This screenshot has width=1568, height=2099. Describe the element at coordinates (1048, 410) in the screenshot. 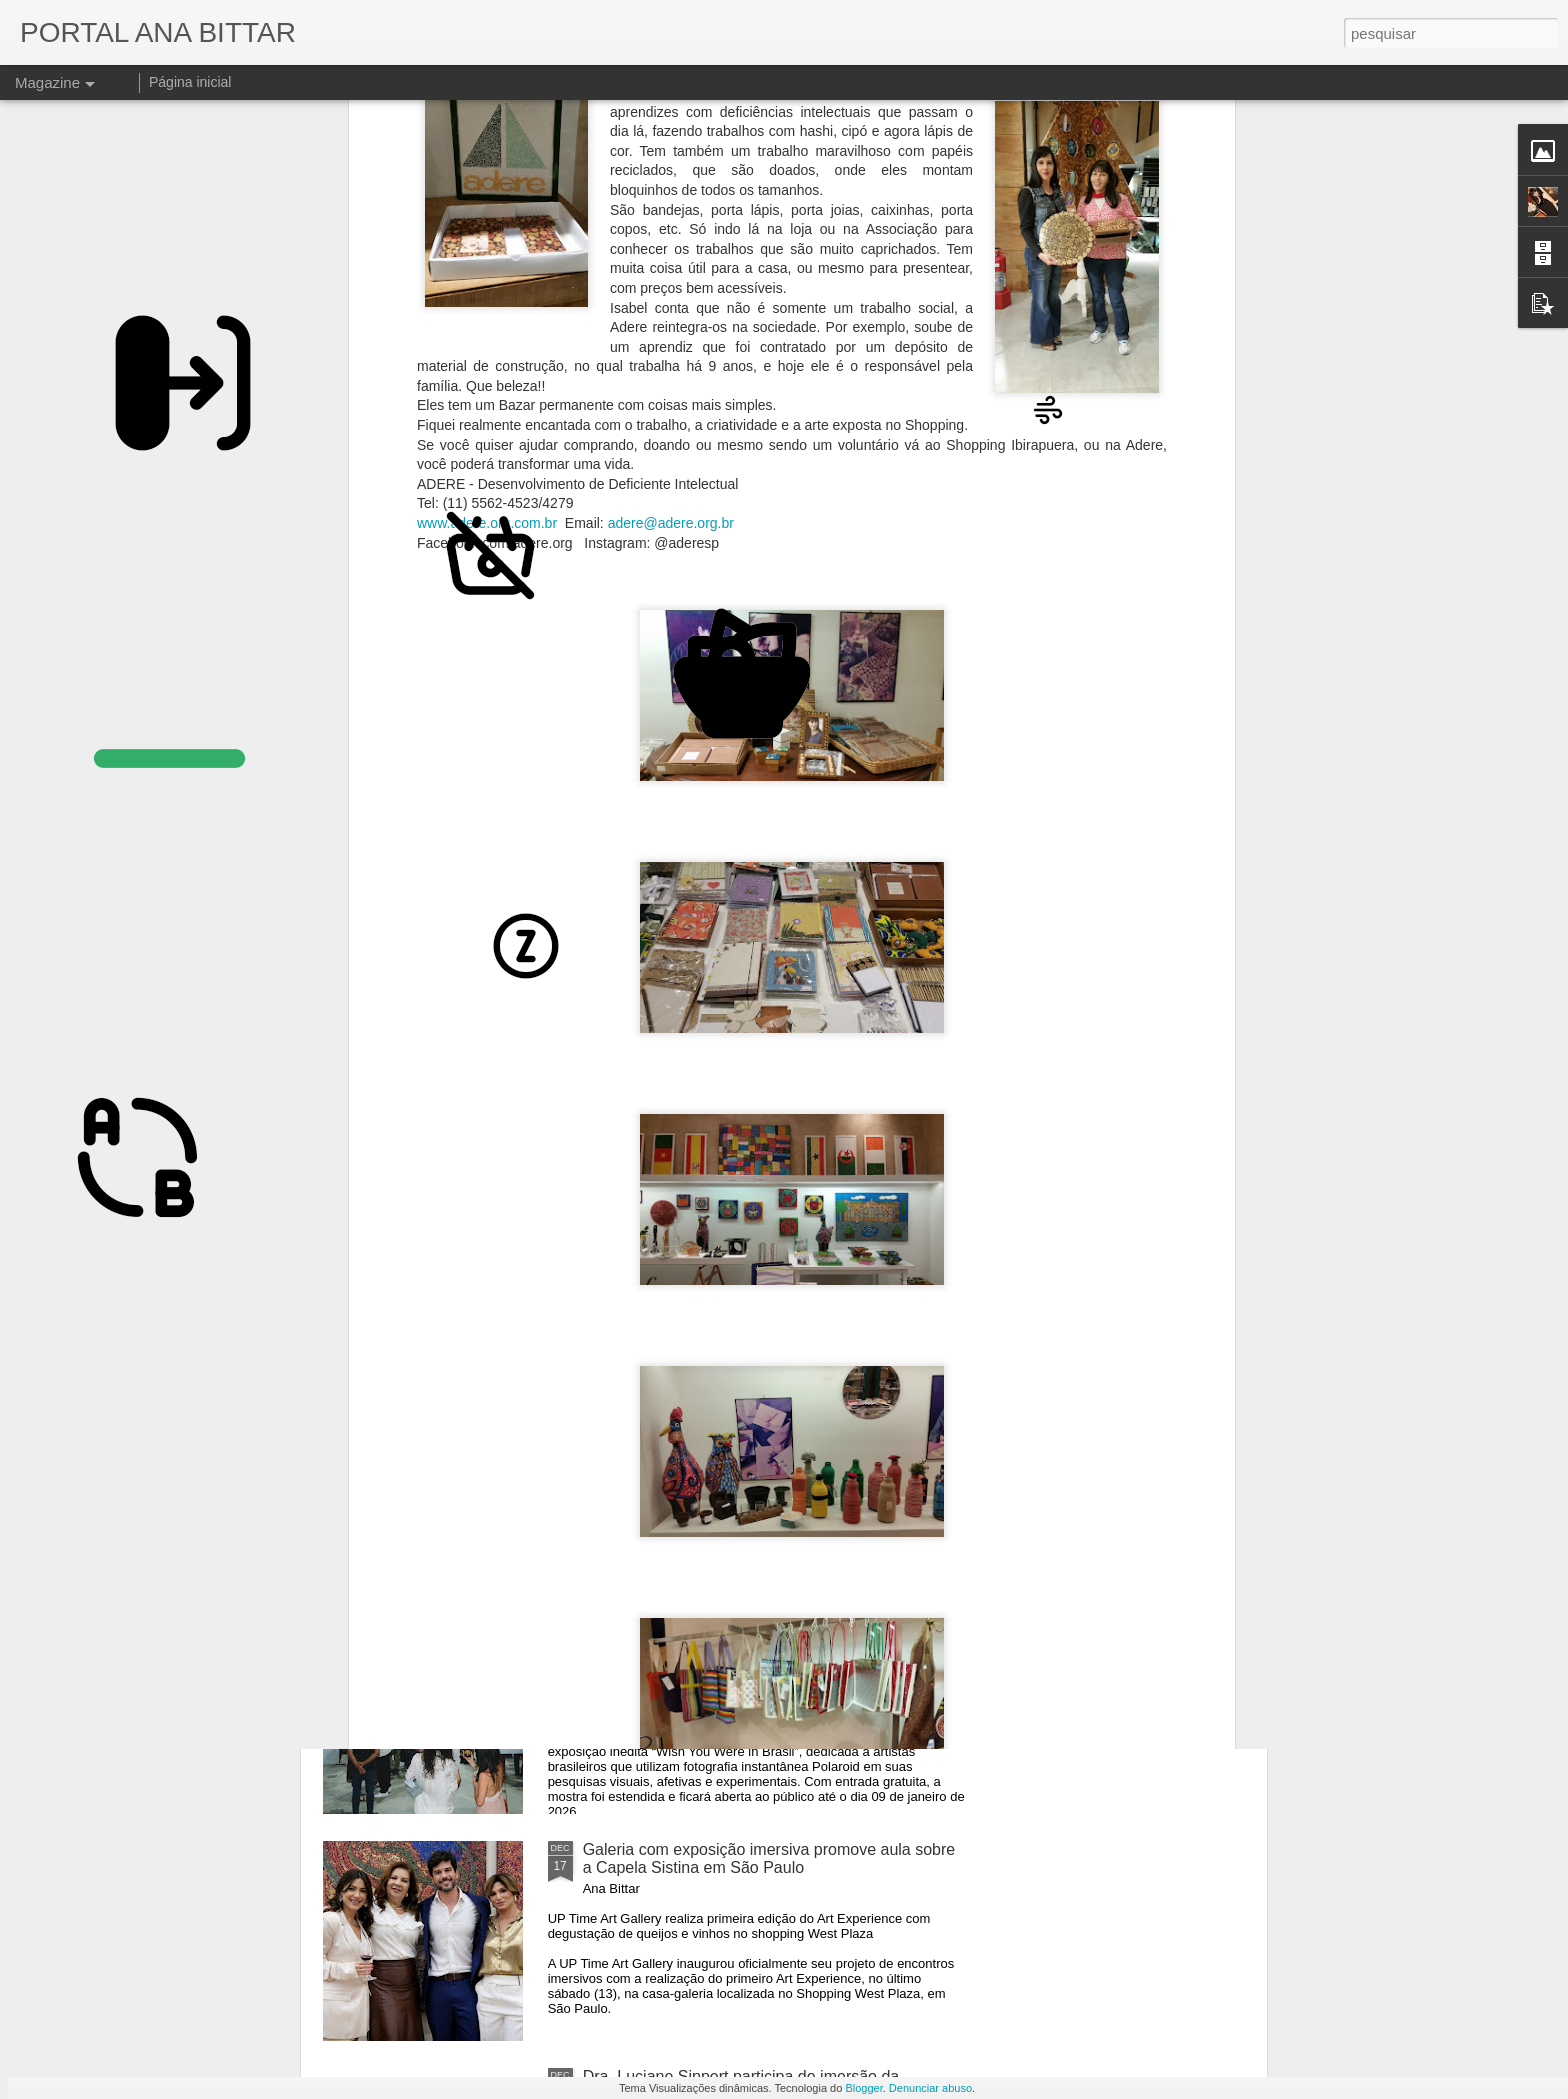

I see `indicates current wind conditions` at that location.